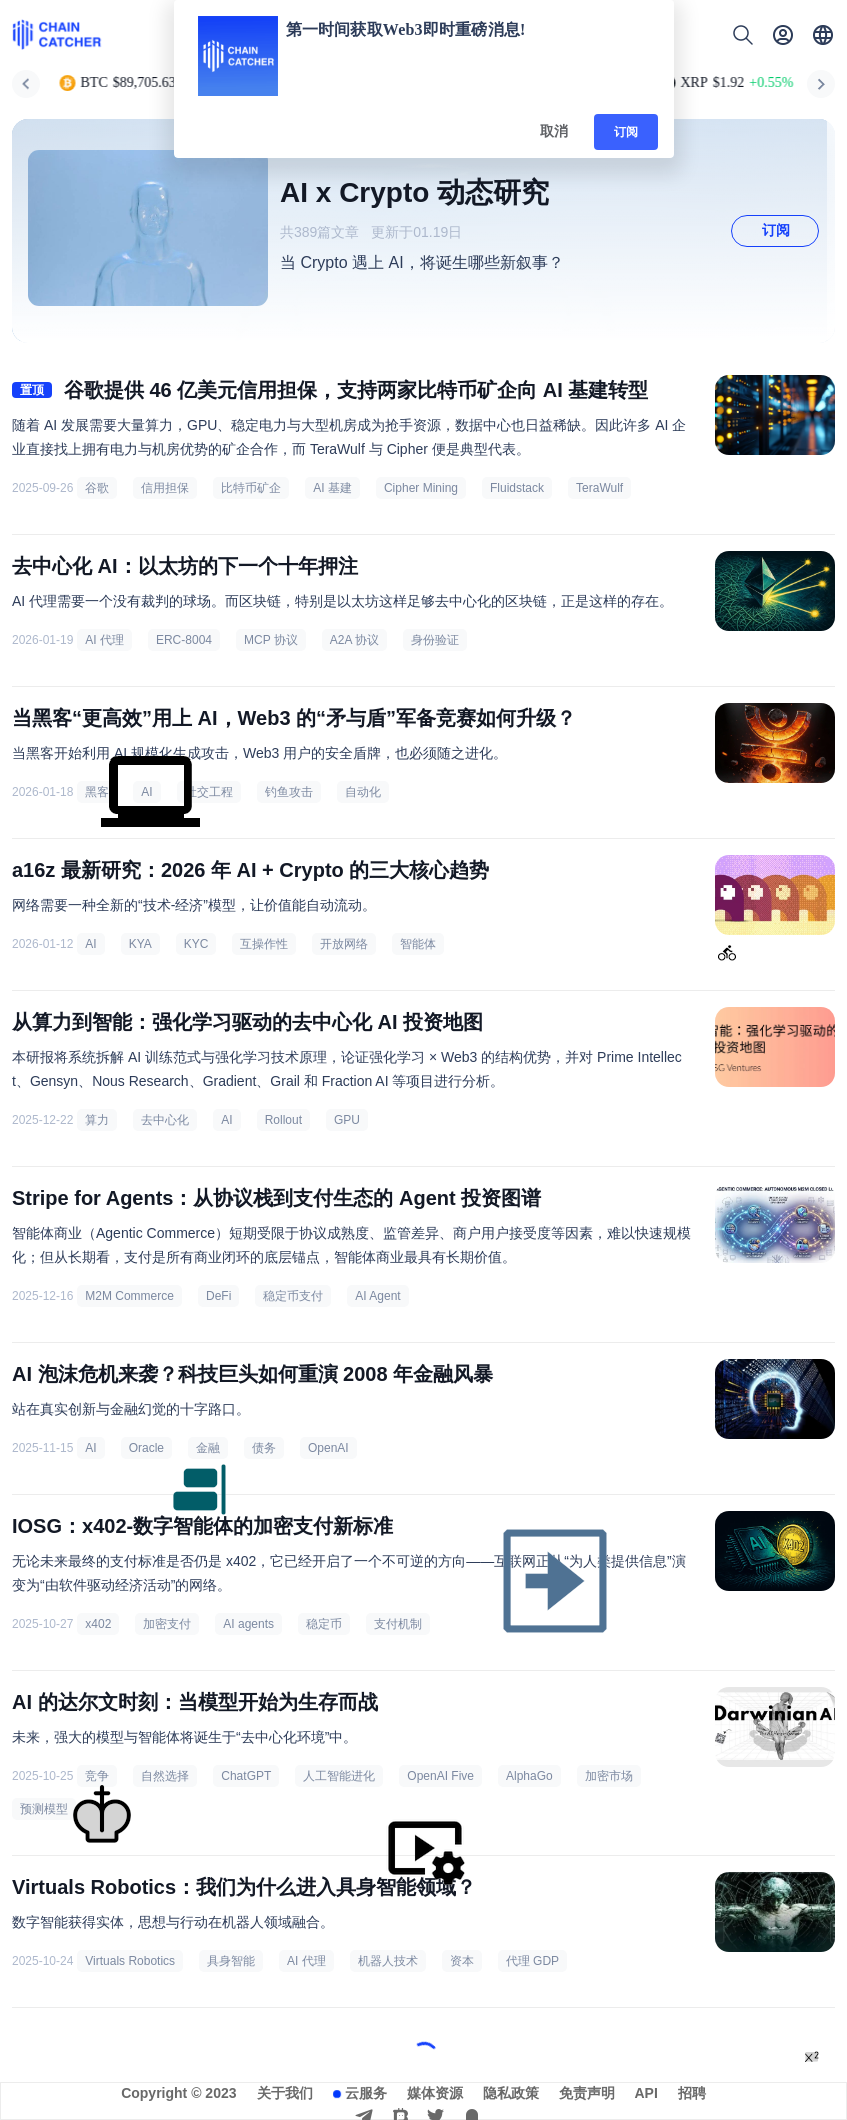 This screenshot has width=847, height=2120. What do you see at coordinates (102, 1818) in the screenshot?
I see `indicates premium or royal status` at bounding box center [102, 1818].